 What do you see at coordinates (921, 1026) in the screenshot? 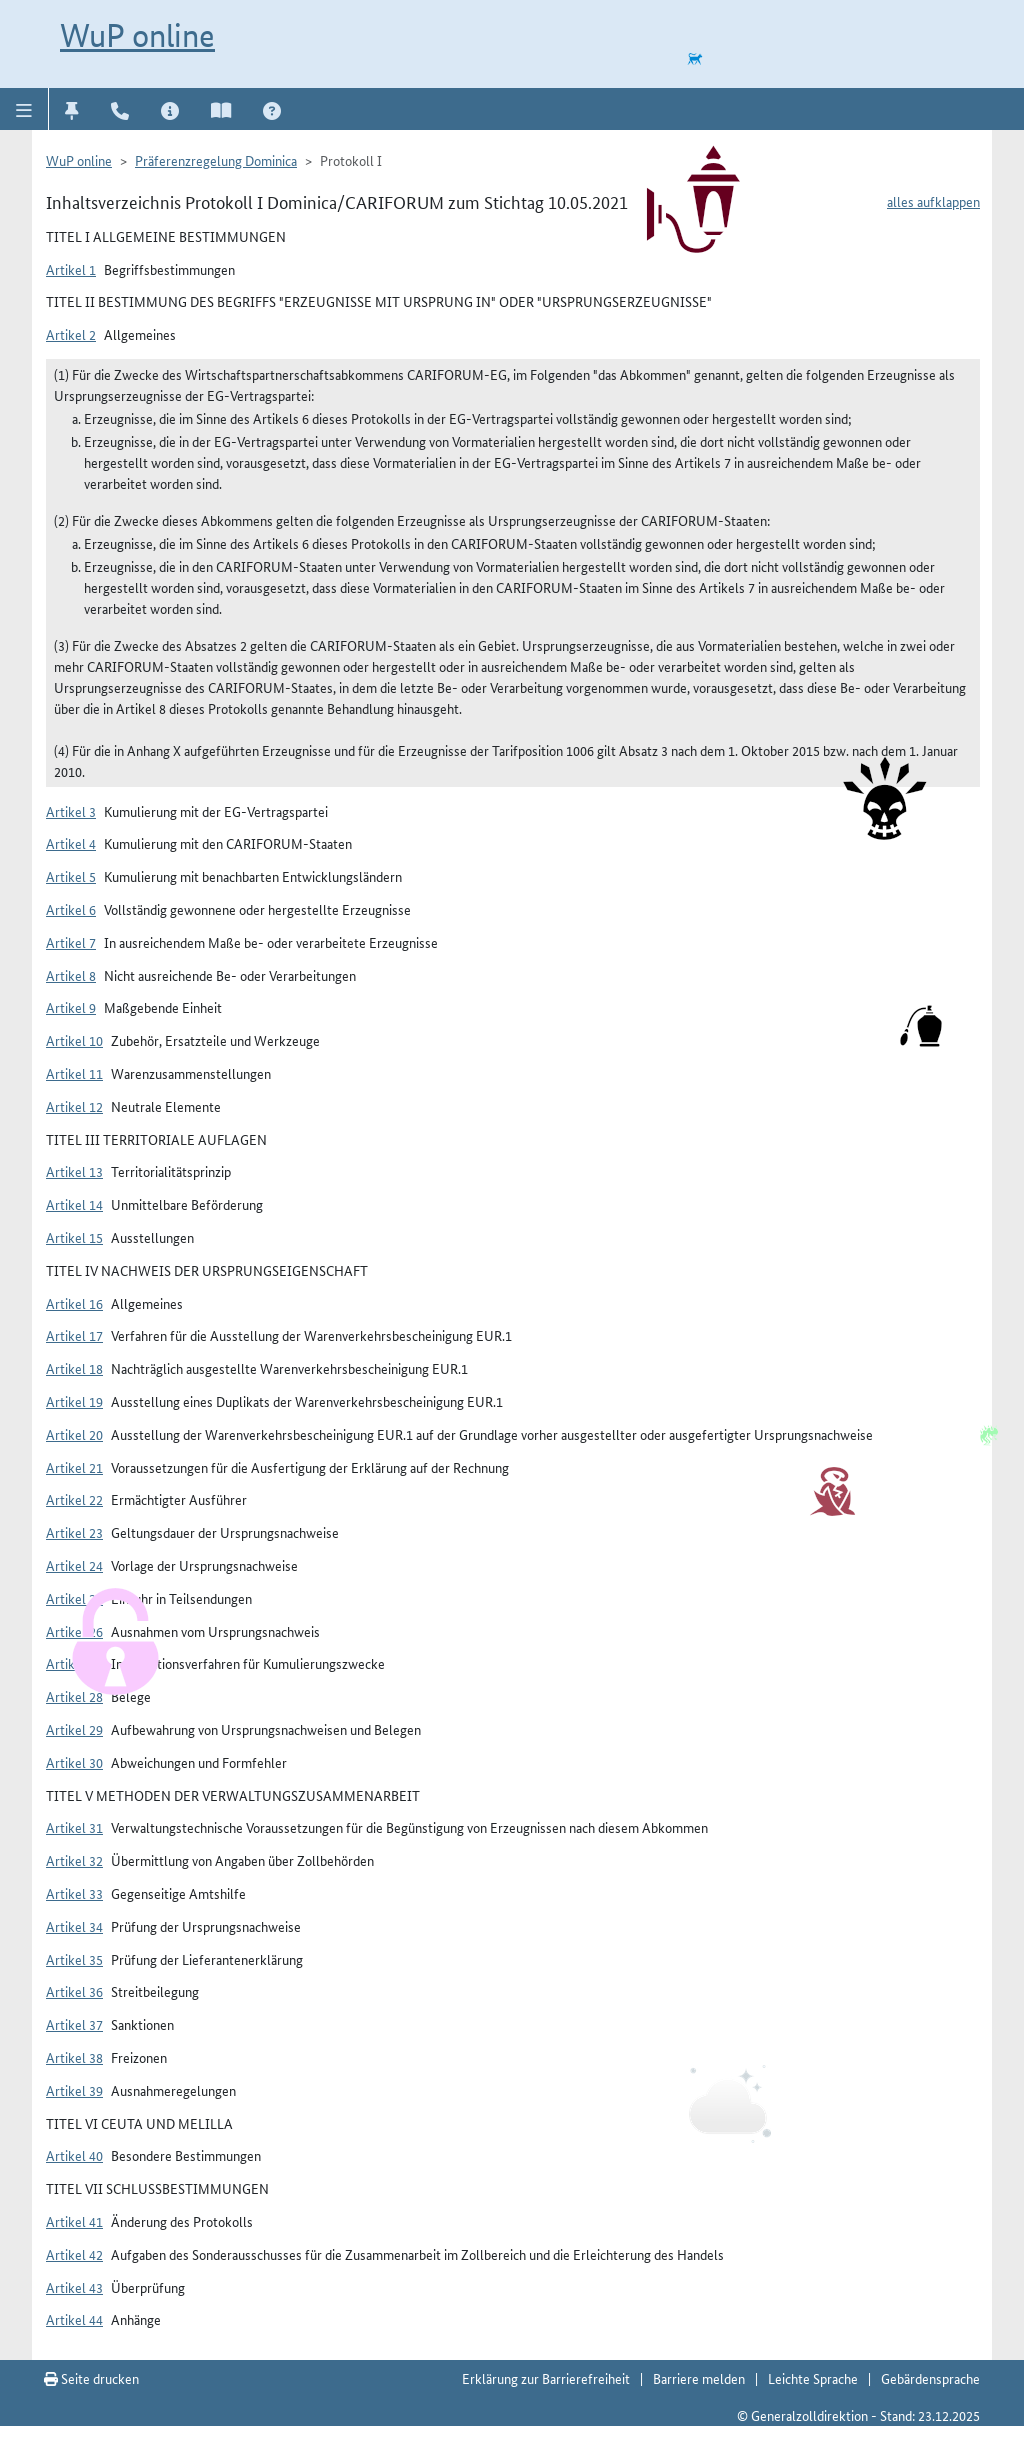
I see `browse fragrance or perfume items` at bounding box center [921, 1026].